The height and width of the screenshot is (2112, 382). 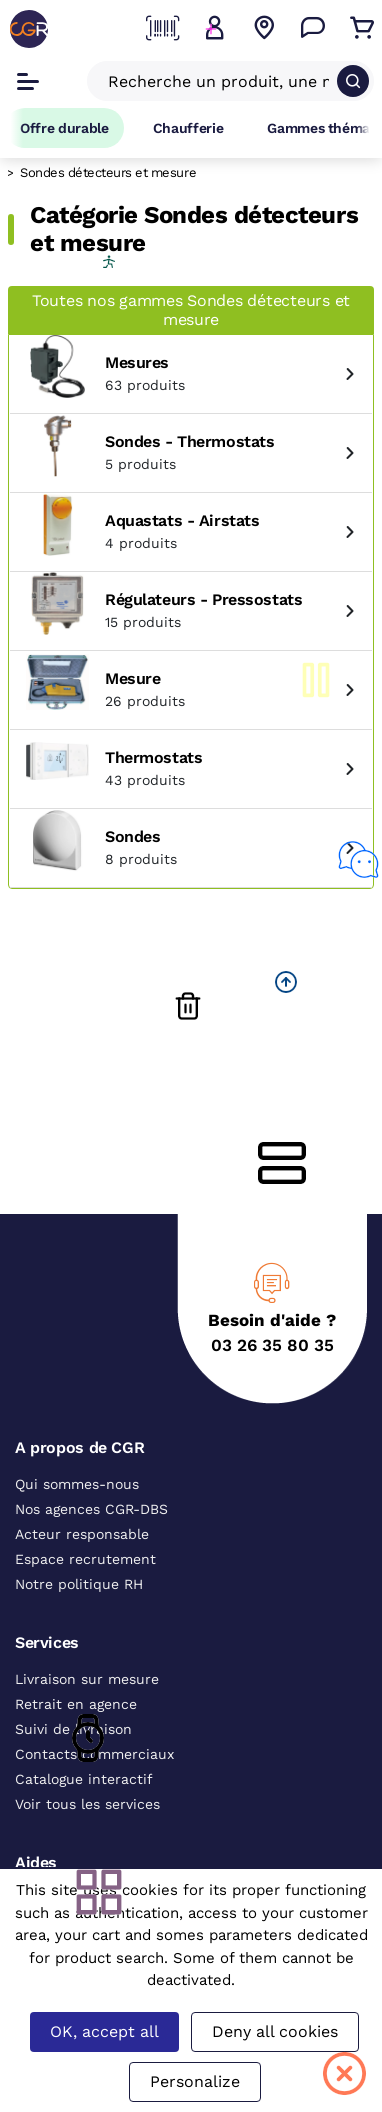 What do you see at coordinates (344, 2073) in the screenshot?
I see `close or dismiss a dialog` at bounding box center [344, 2073].